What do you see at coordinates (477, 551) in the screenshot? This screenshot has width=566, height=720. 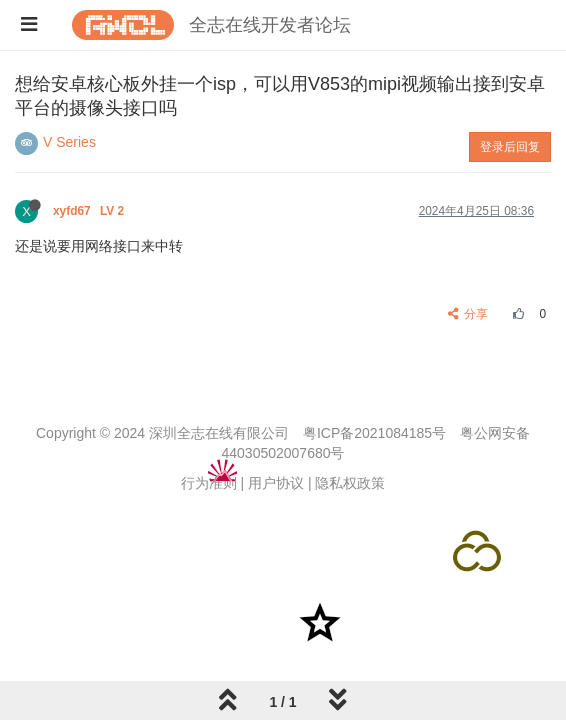 I see `contabo cloud hosting services logo` at bounding box center [477, 551].